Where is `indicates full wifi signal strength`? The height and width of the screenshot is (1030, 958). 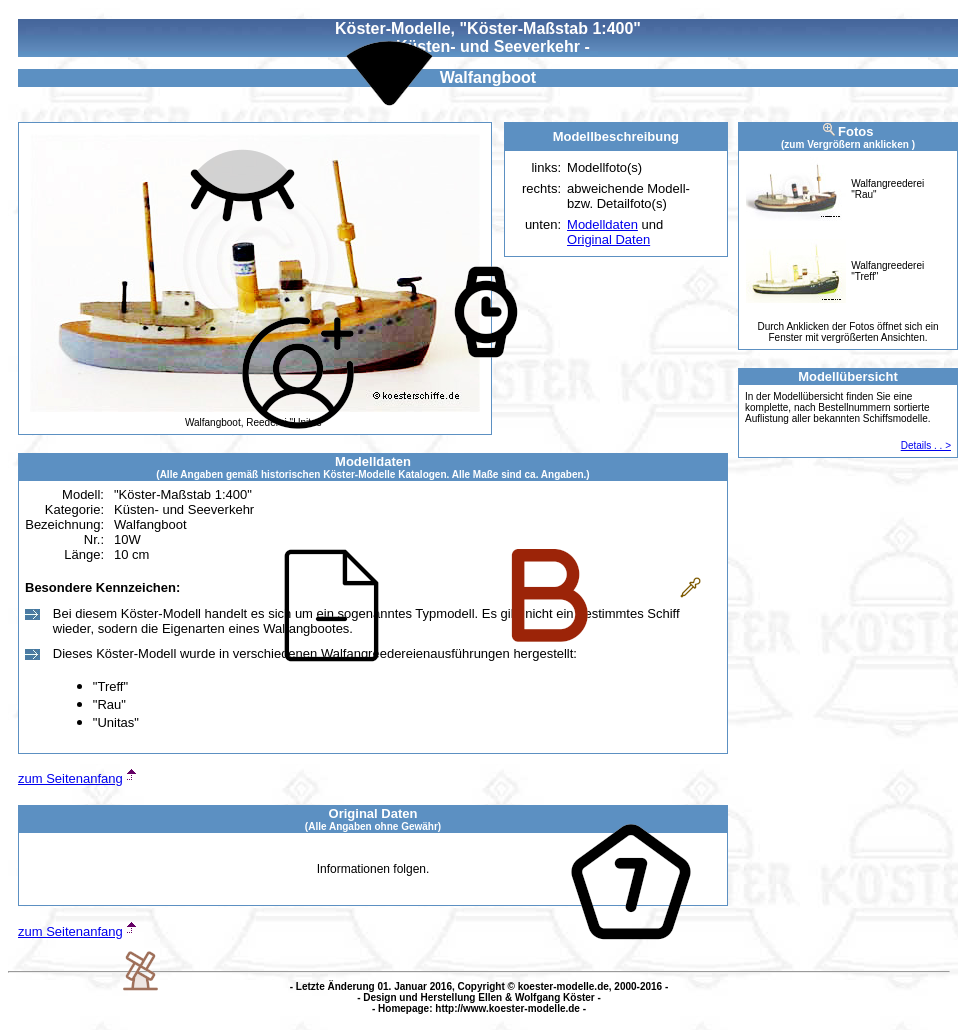 indicates full wifi signal strength is located at coordinates (389, 74).